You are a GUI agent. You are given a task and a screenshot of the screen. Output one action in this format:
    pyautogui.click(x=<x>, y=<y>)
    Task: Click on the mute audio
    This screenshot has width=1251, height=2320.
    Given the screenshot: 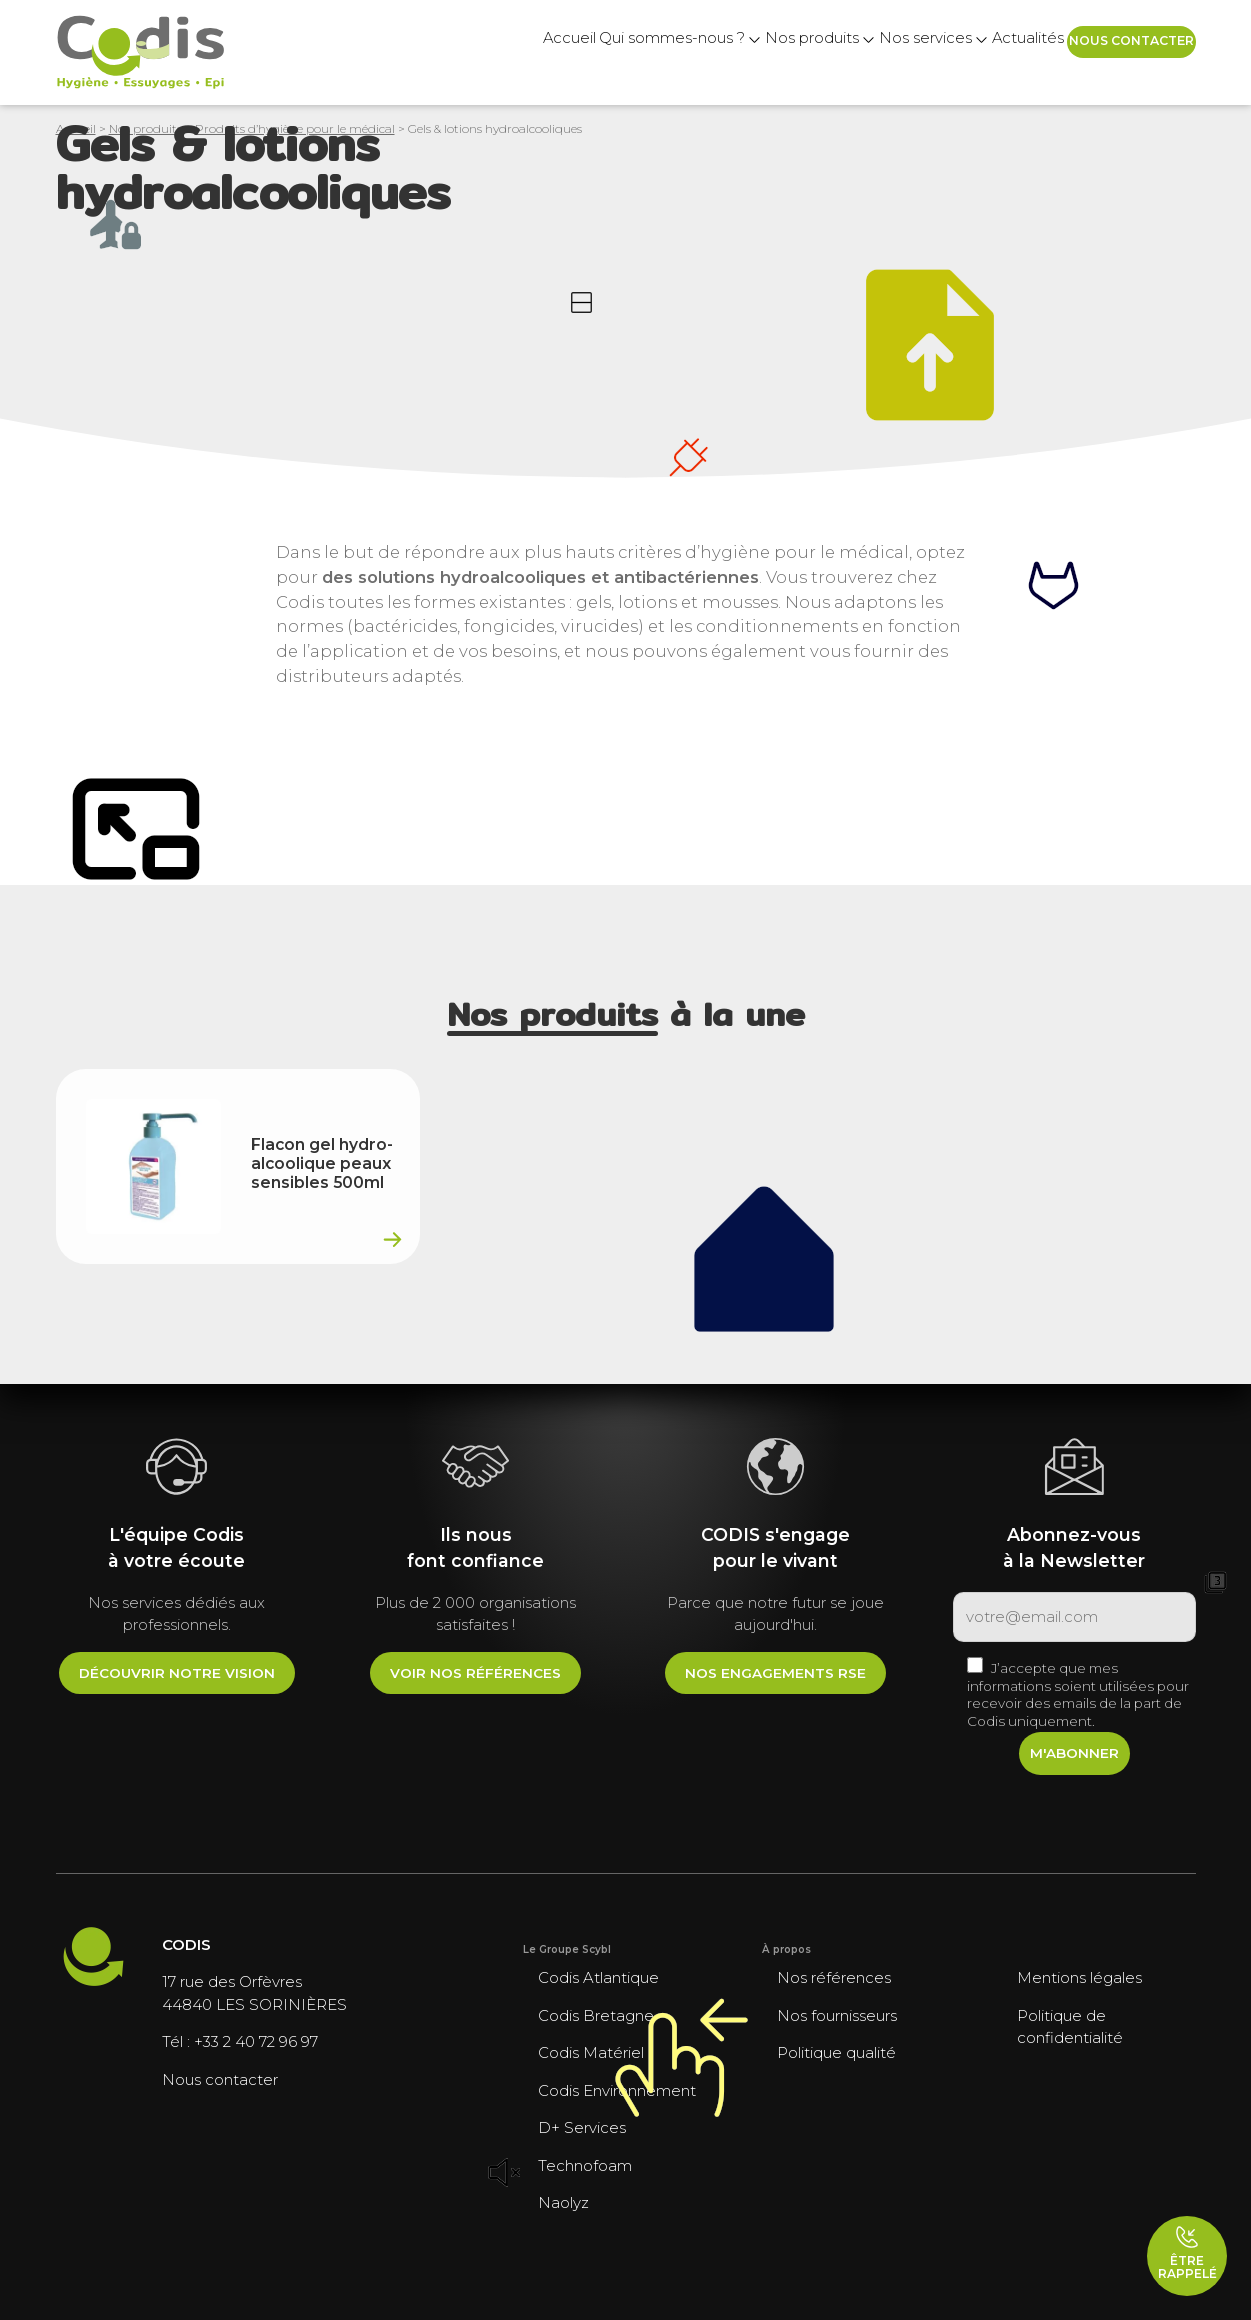 What is the action you would take?
    pyautogui.click(x=502, y=2172)
    